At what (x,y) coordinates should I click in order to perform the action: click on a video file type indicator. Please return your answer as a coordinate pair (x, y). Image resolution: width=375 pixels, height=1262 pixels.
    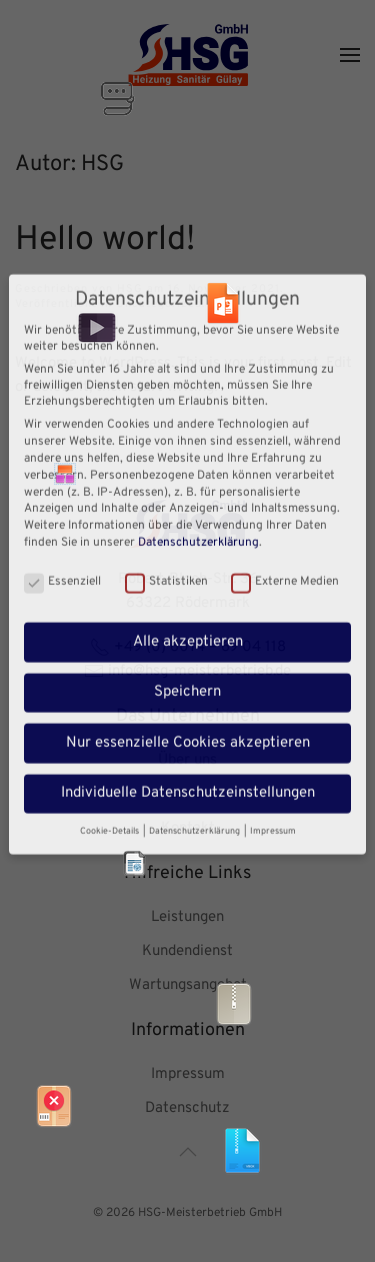
    Looking at the image, I should click on (97, 325).